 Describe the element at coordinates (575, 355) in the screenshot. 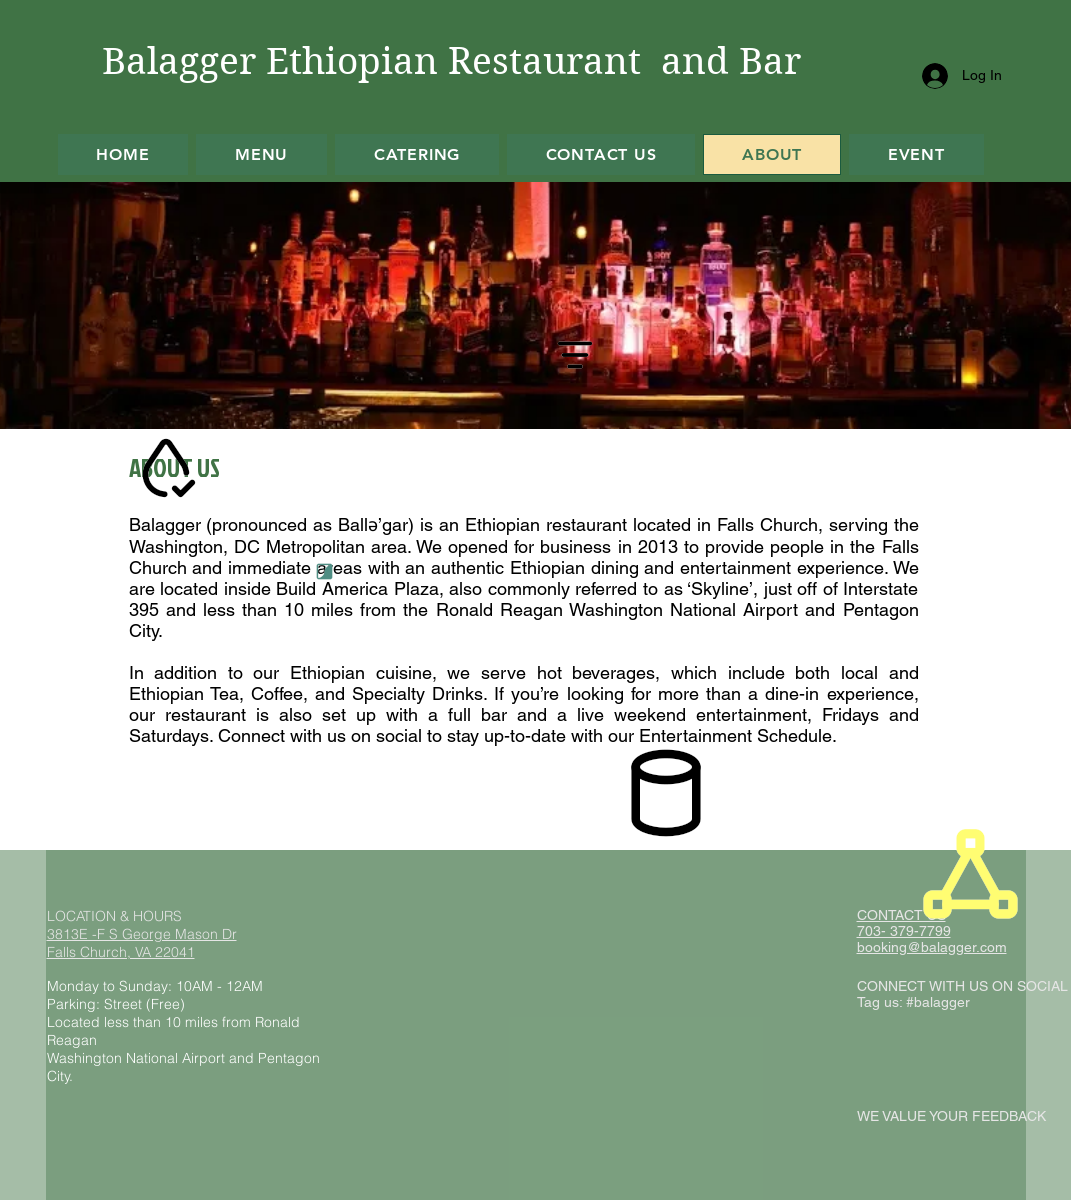

I see `filter list or search results` at that location.